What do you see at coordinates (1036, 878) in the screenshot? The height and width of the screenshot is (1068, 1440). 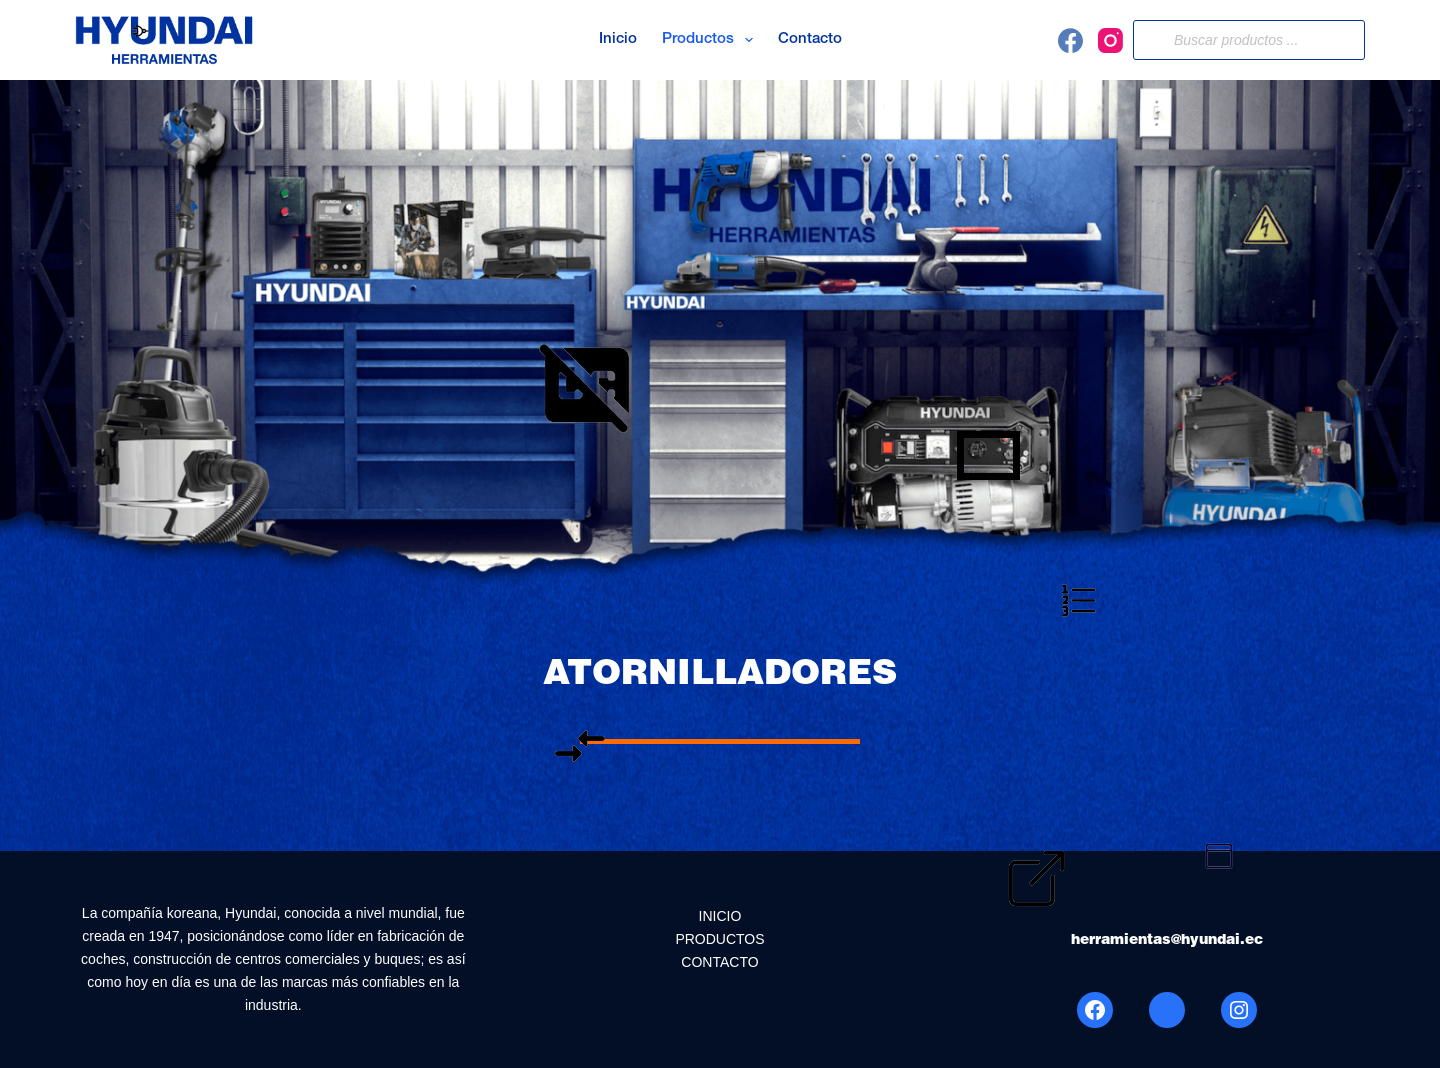 I see `open link in new window` at bounding box center [1036, 878].